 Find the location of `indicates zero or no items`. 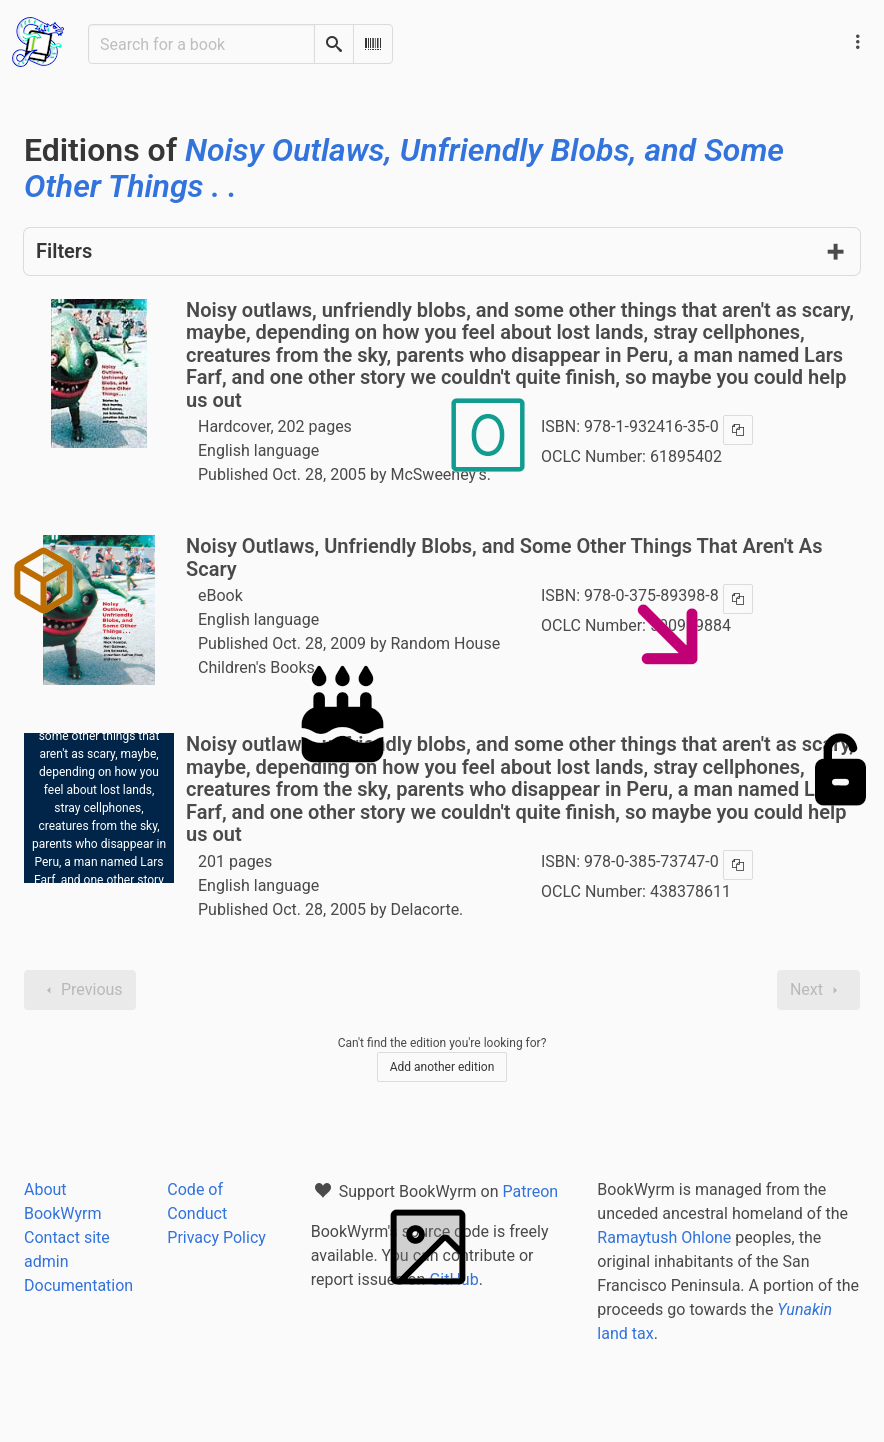

indicates zero or no items is located at coordinates (488, 435).